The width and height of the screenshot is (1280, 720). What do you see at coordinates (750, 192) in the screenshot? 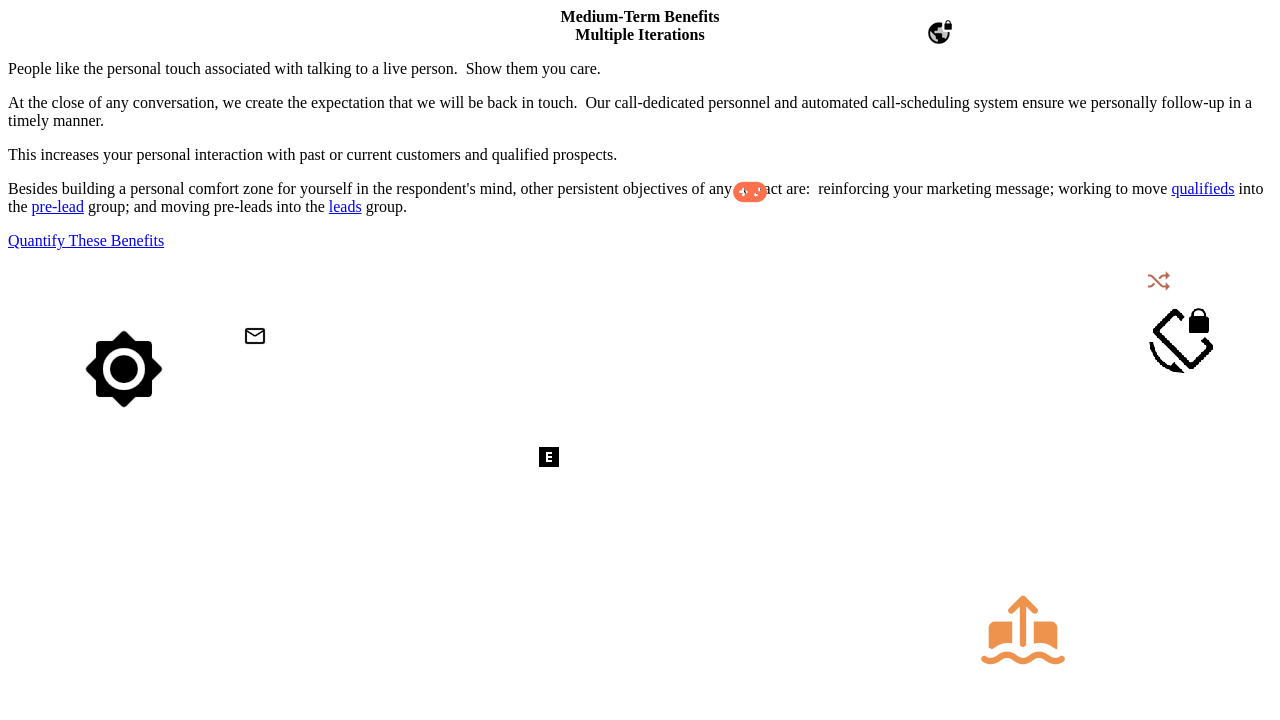
I see `access games or gaming features` at bounding box center [750, 192].